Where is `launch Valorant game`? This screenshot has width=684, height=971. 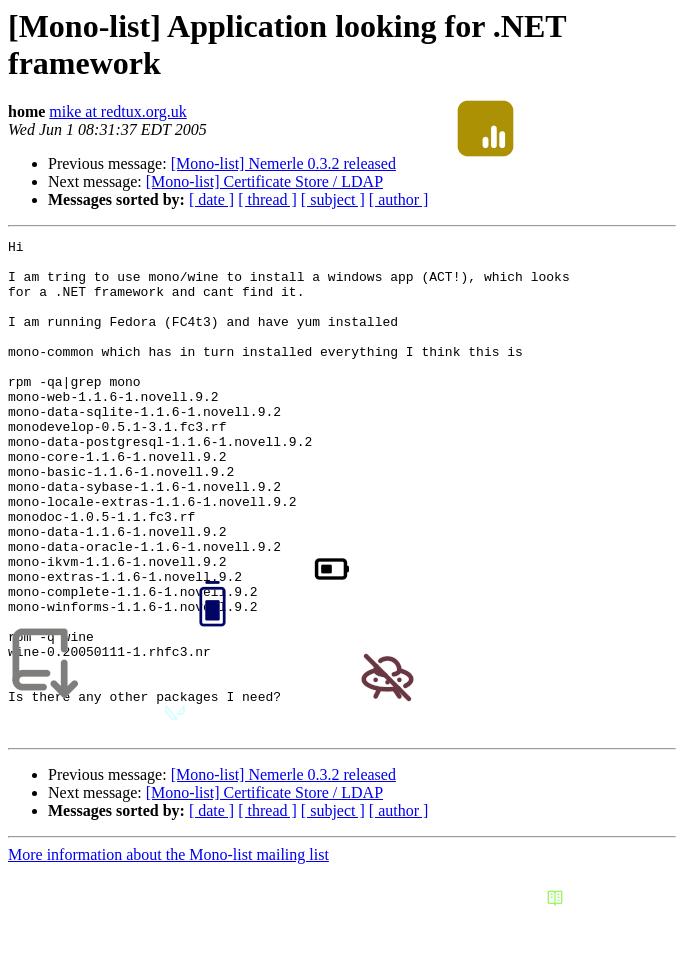
launch Valorant game is located at coordinates (175, 712).